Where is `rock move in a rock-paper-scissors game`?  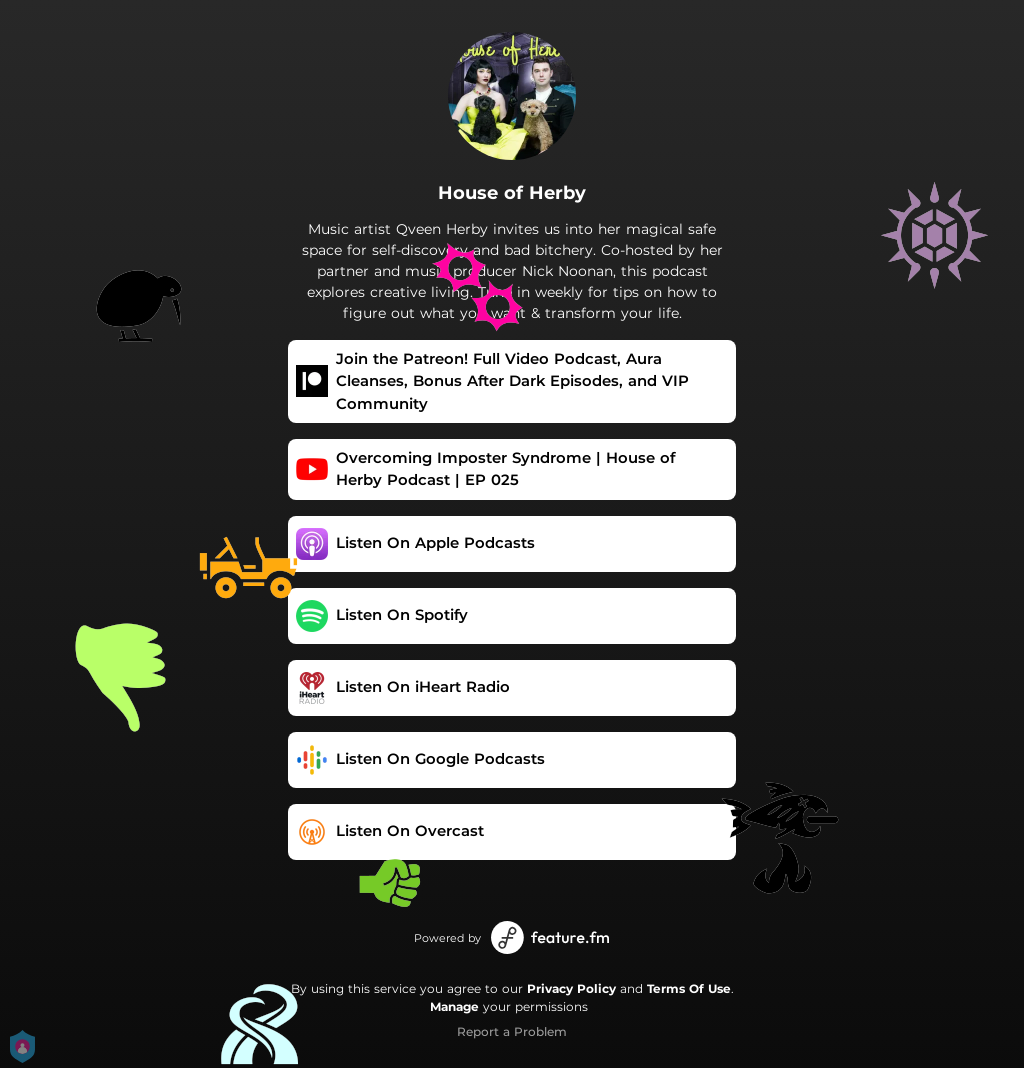 rock move in a rock-paper-scissors game is located at coordinates (390, 879).